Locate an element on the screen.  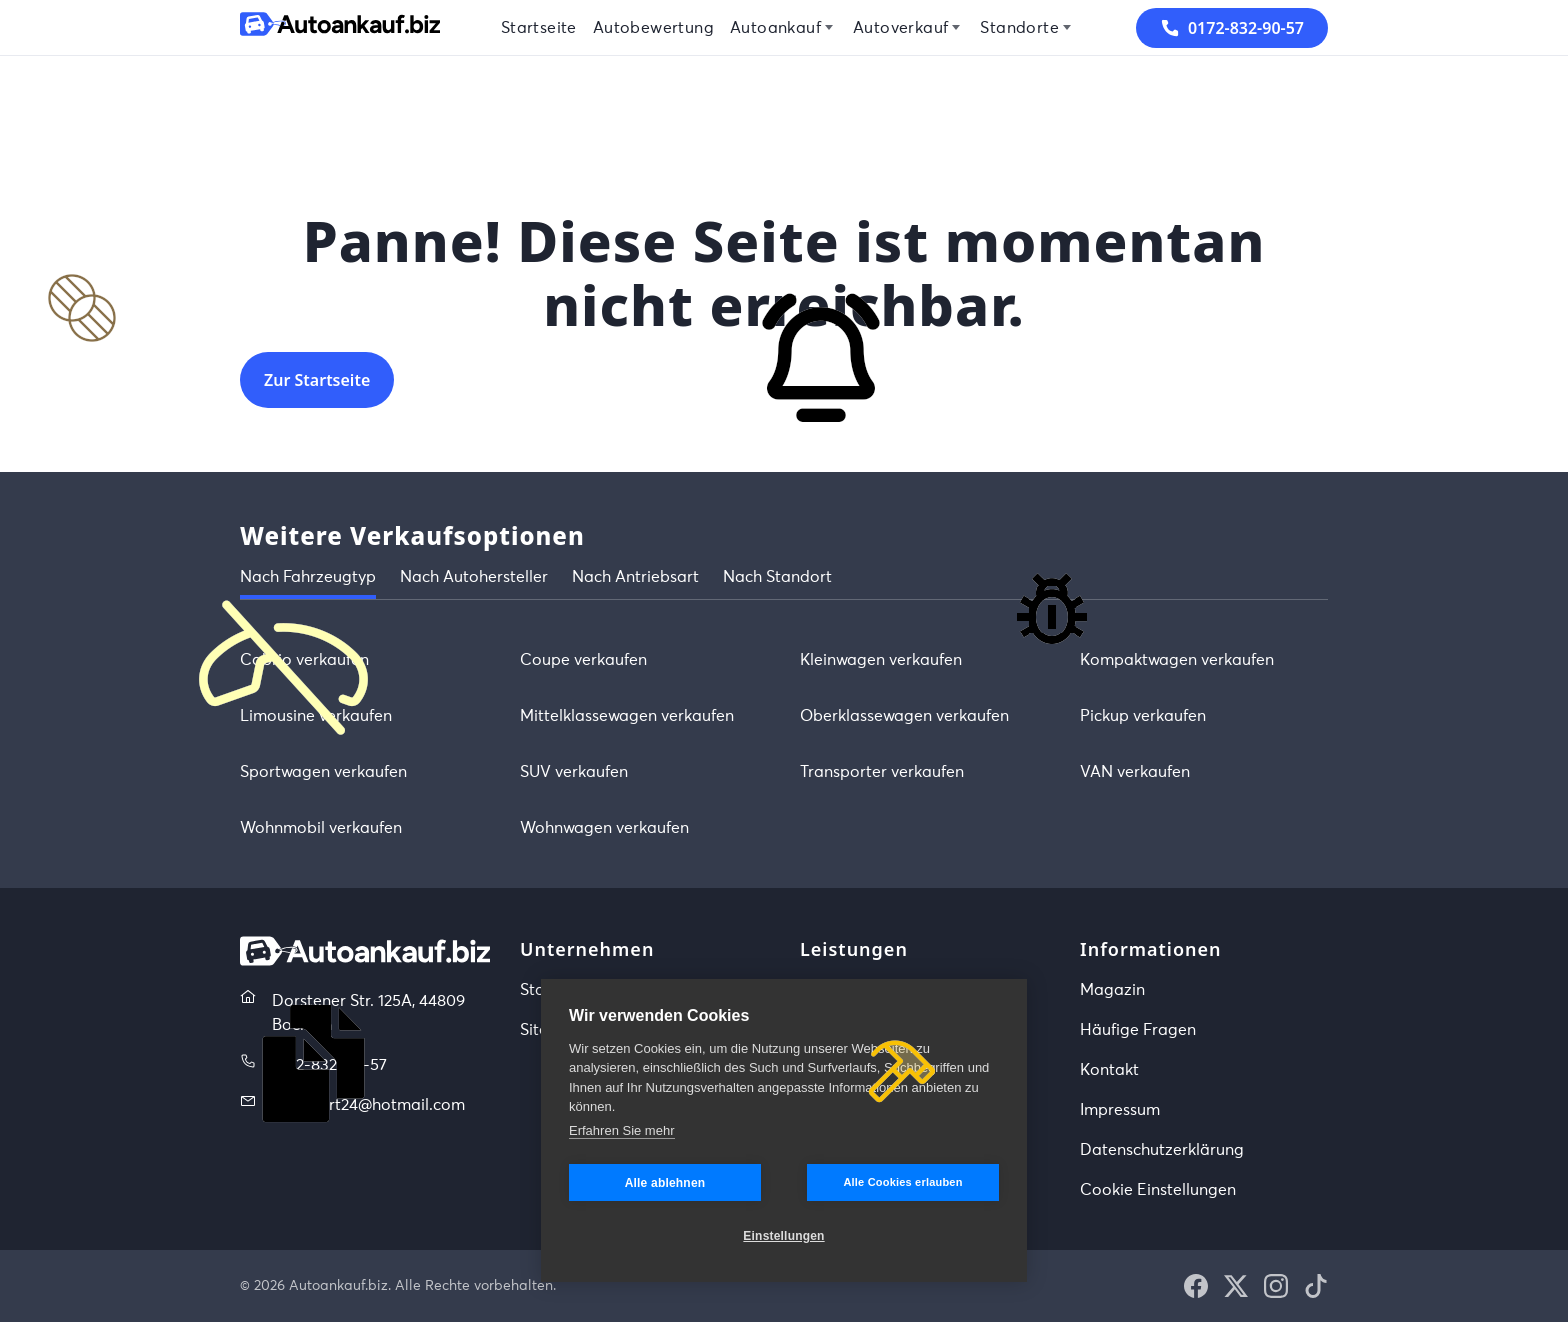
end or decline a phone call is located at coordinates (283, 667).